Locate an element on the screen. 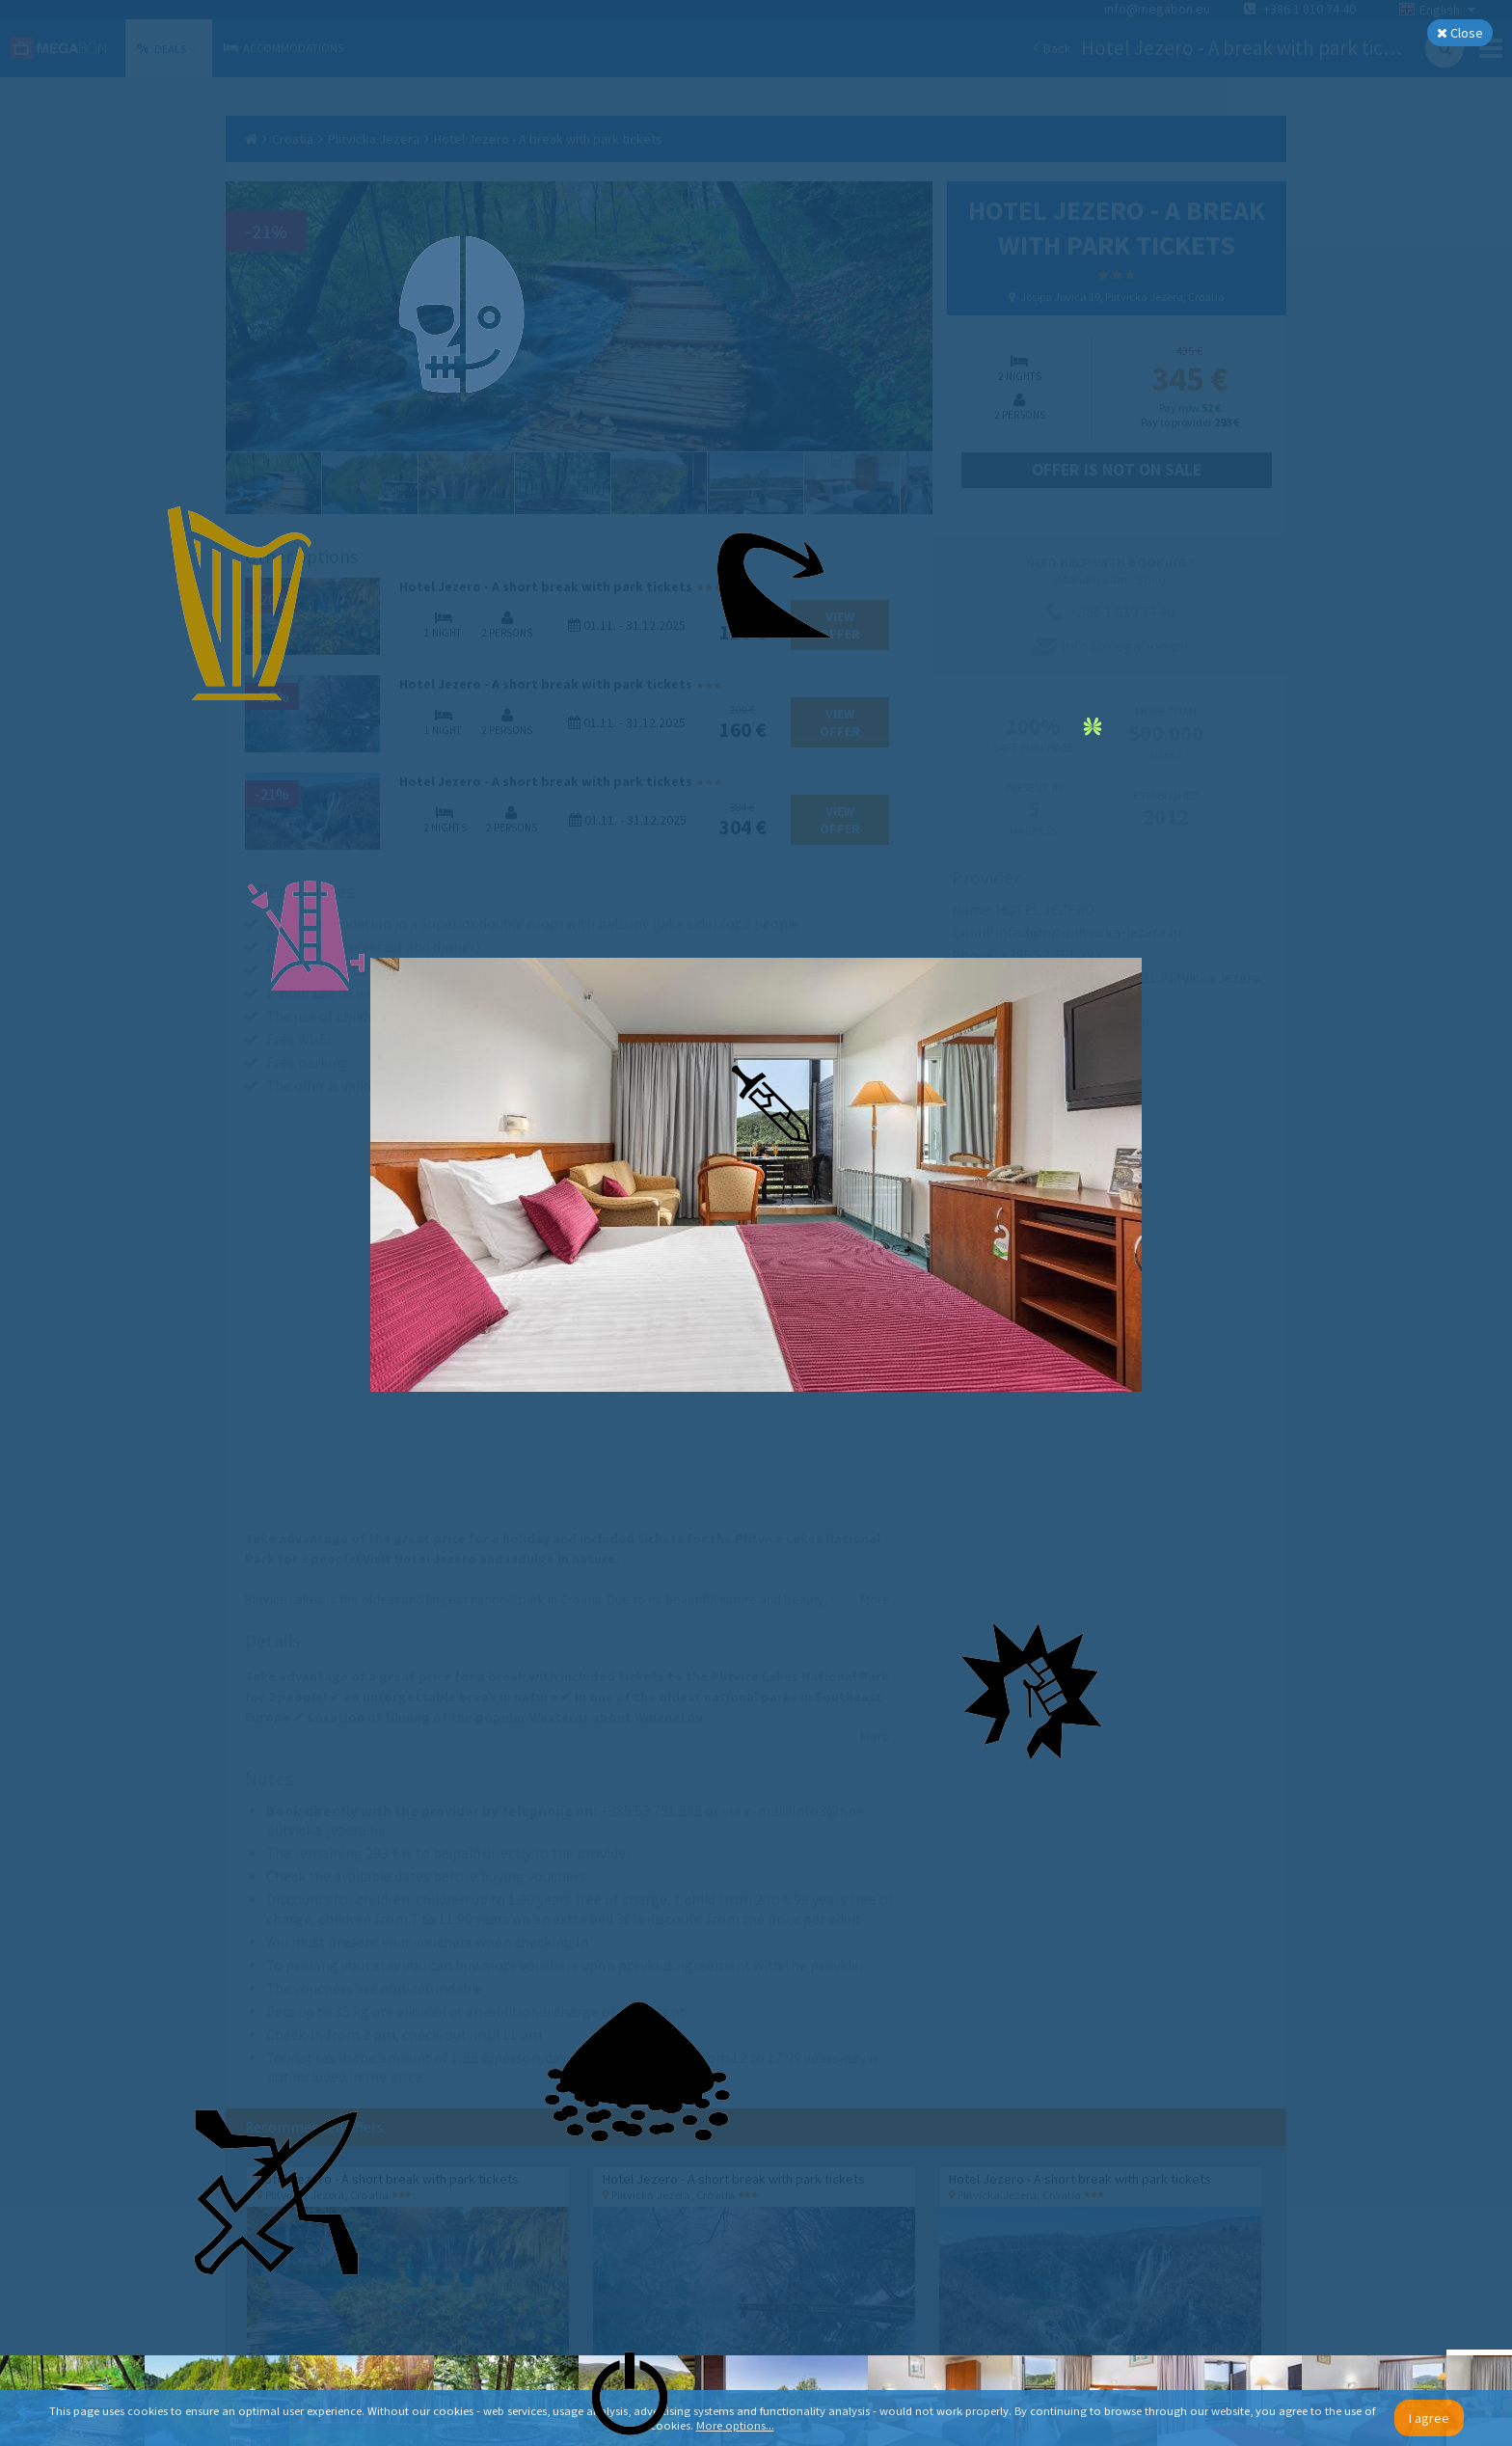  equip fairy wings accessory is located at coordinates (1093, 726).